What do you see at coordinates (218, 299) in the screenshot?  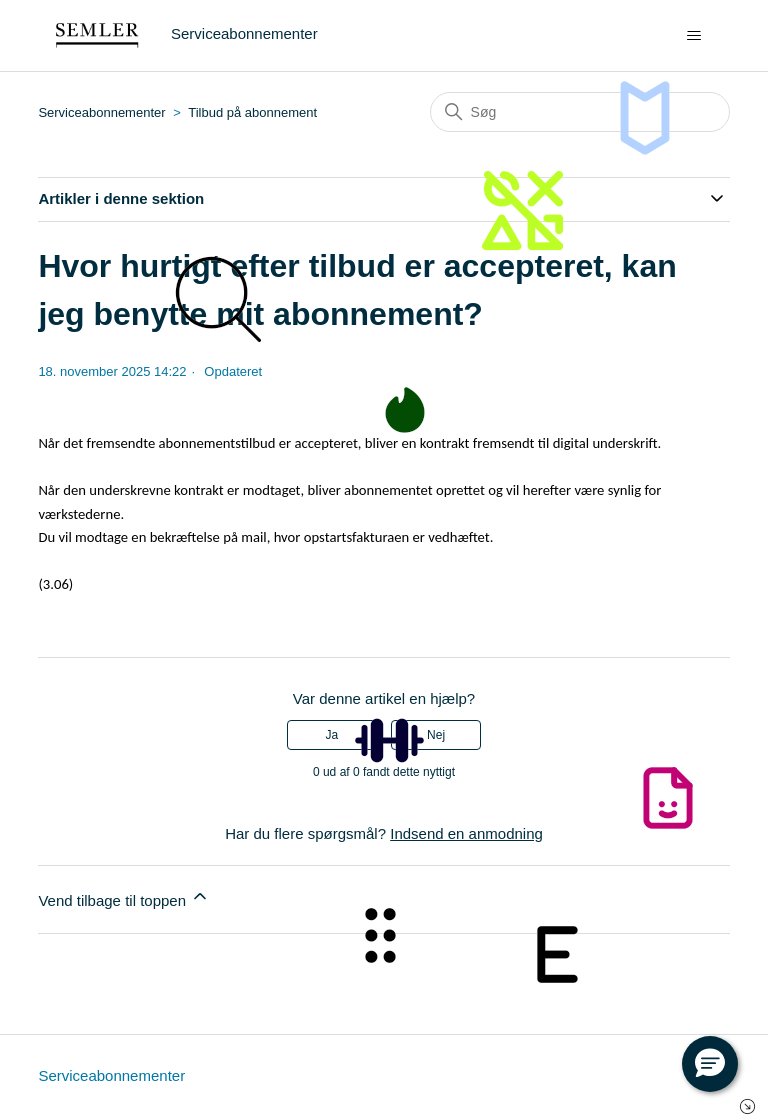 I see `search for content or items` at bounding box center [218, 299].